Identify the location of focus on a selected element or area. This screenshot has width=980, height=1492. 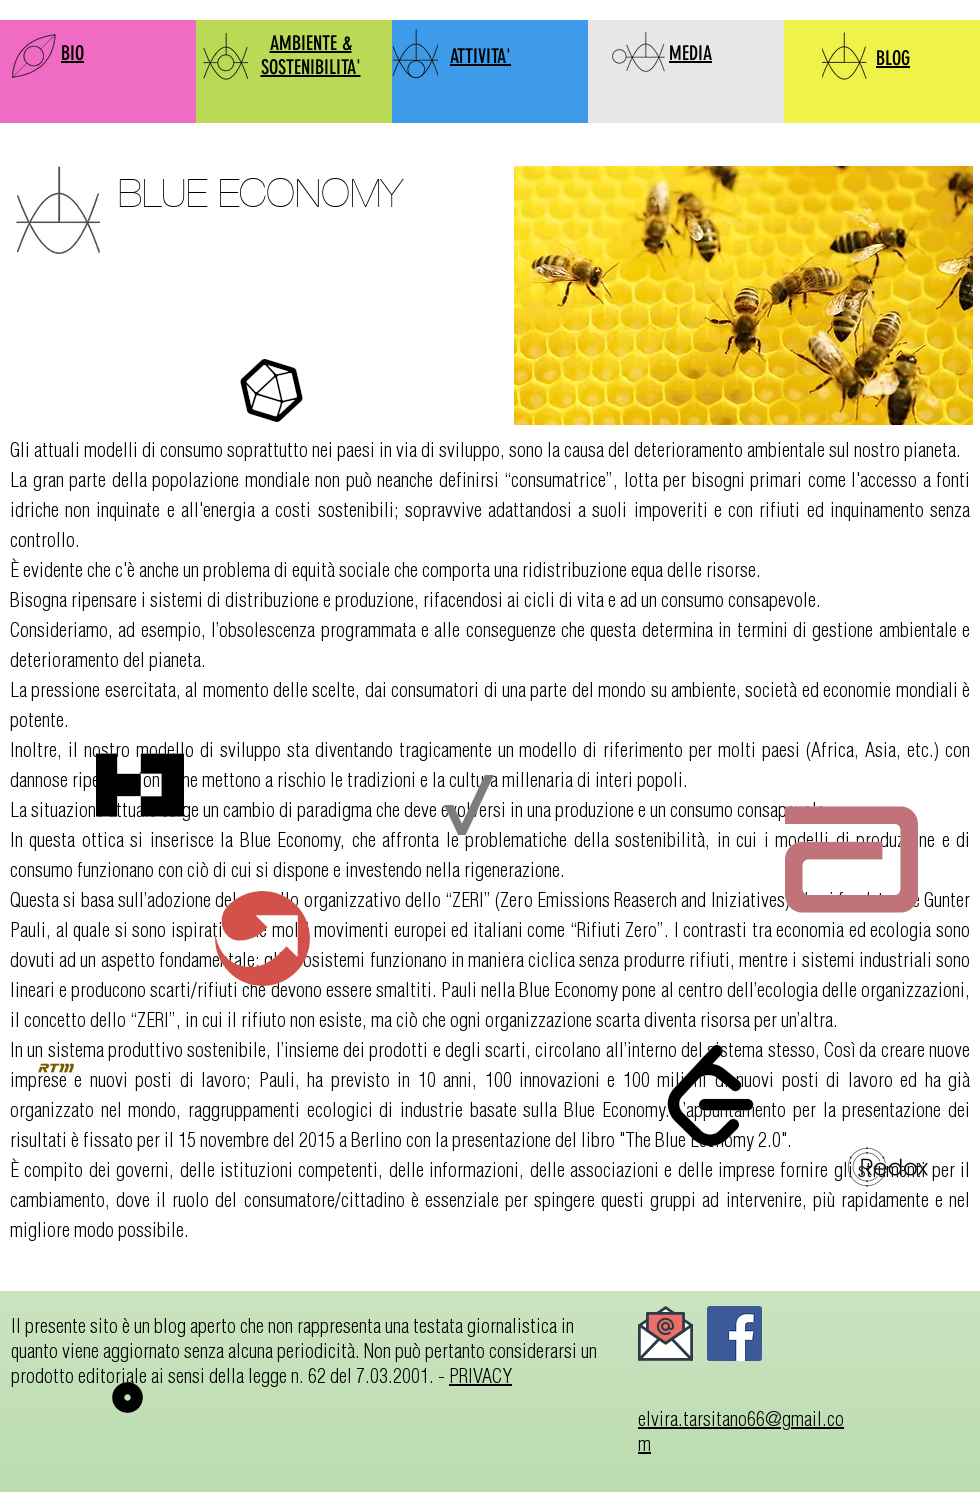
(127, 1397).